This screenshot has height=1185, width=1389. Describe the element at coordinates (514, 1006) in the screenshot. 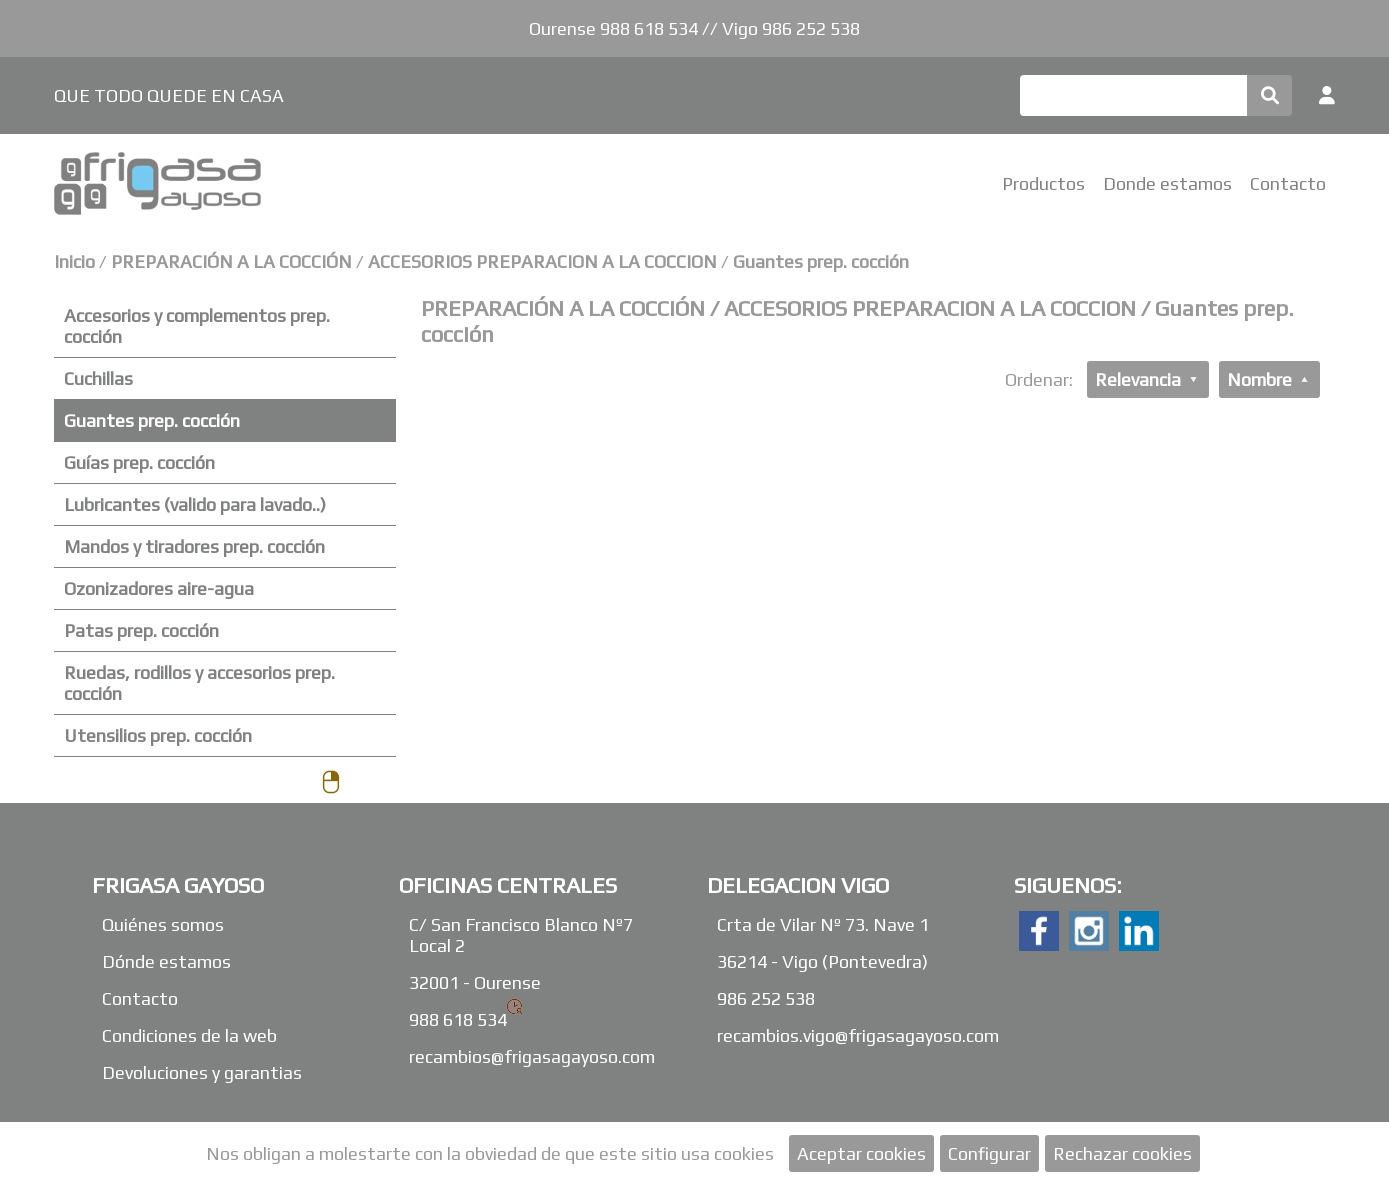

I see `view user activity history` at that location.